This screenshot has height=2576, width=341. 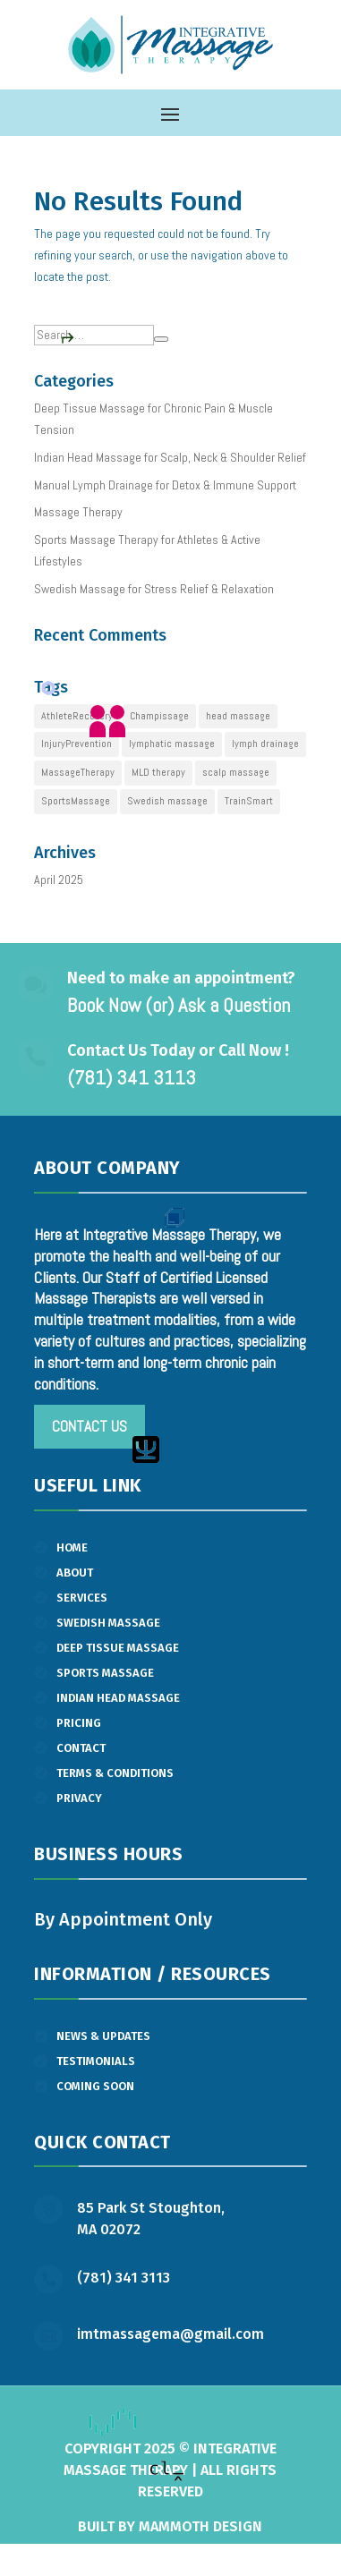 I want to click on commitlint logo - a tool for linting commit messages, so click(x=166, y=2470).